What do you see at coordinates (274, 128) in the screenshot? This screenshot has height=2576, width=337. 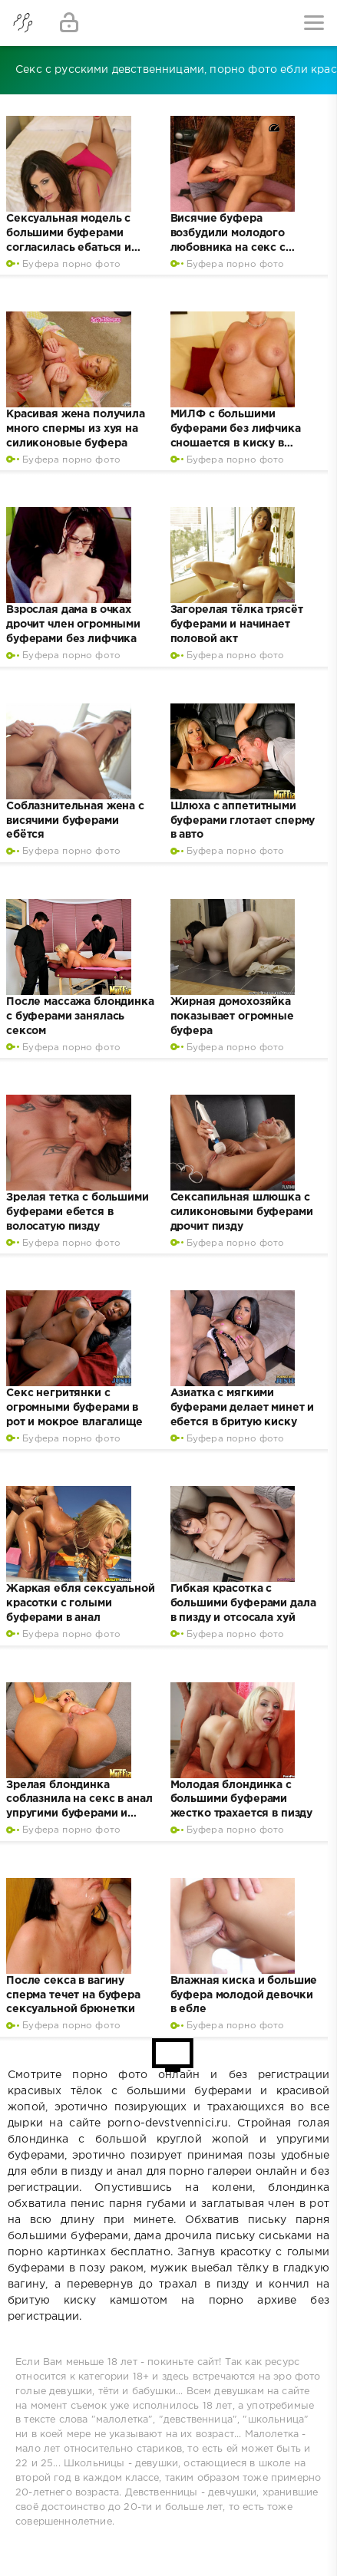 I see `view speed or performance metrics` at bounding box center [274, 128].